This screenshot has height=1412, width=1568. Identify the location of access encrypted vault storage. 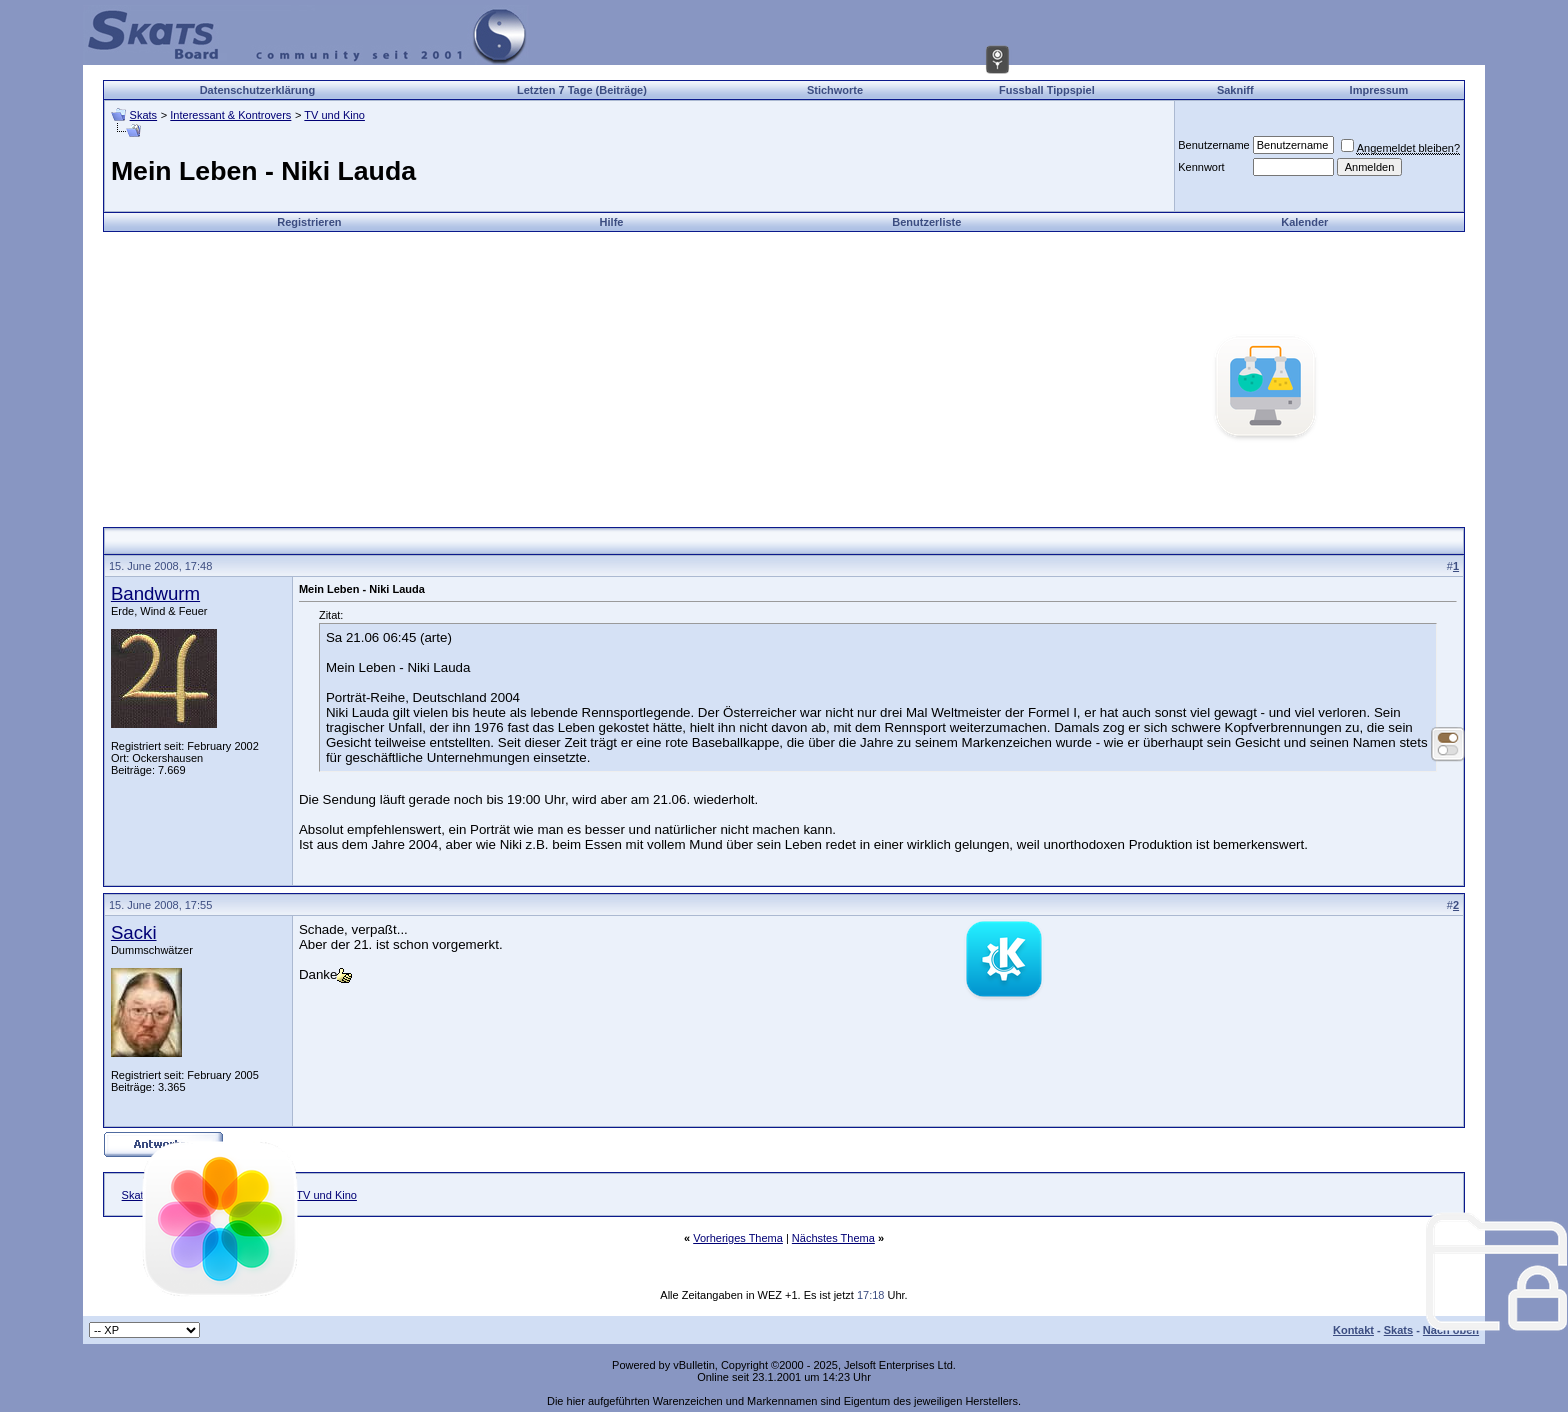
(1496, 1271).